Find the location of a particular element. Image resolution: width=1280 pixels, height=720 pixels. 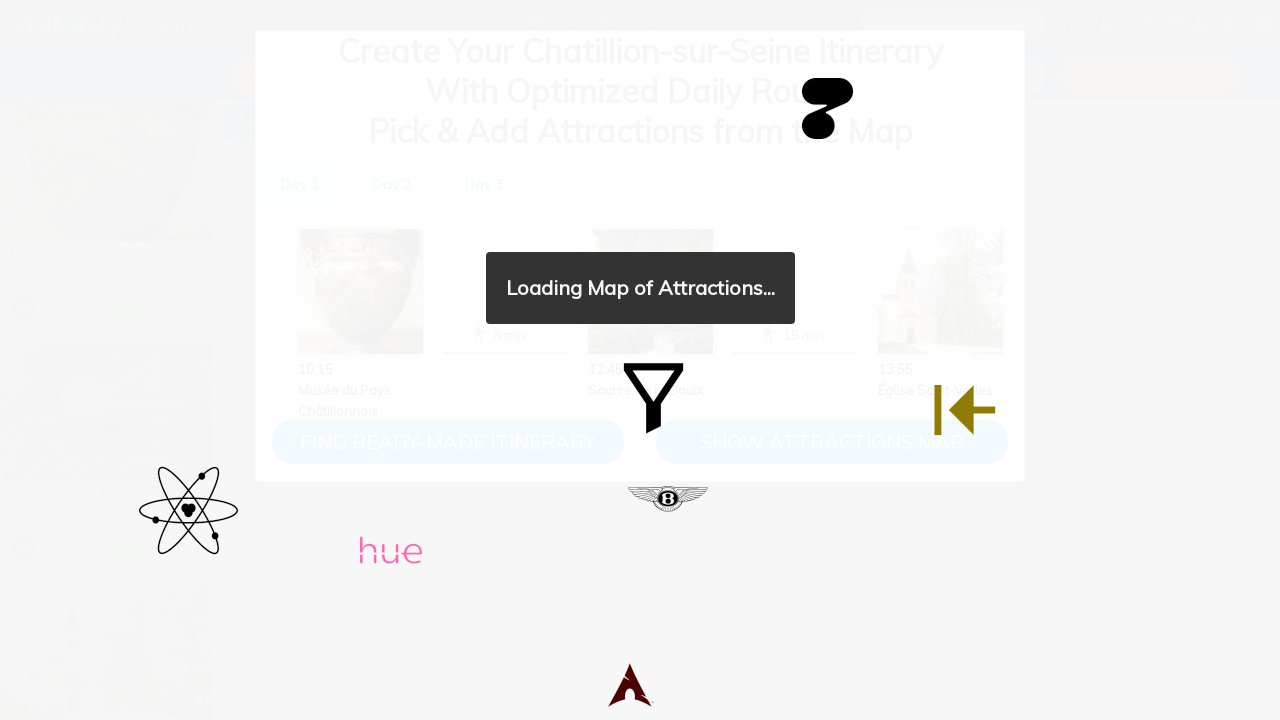

Arch Linux logo is located at coordinates (631, 685).